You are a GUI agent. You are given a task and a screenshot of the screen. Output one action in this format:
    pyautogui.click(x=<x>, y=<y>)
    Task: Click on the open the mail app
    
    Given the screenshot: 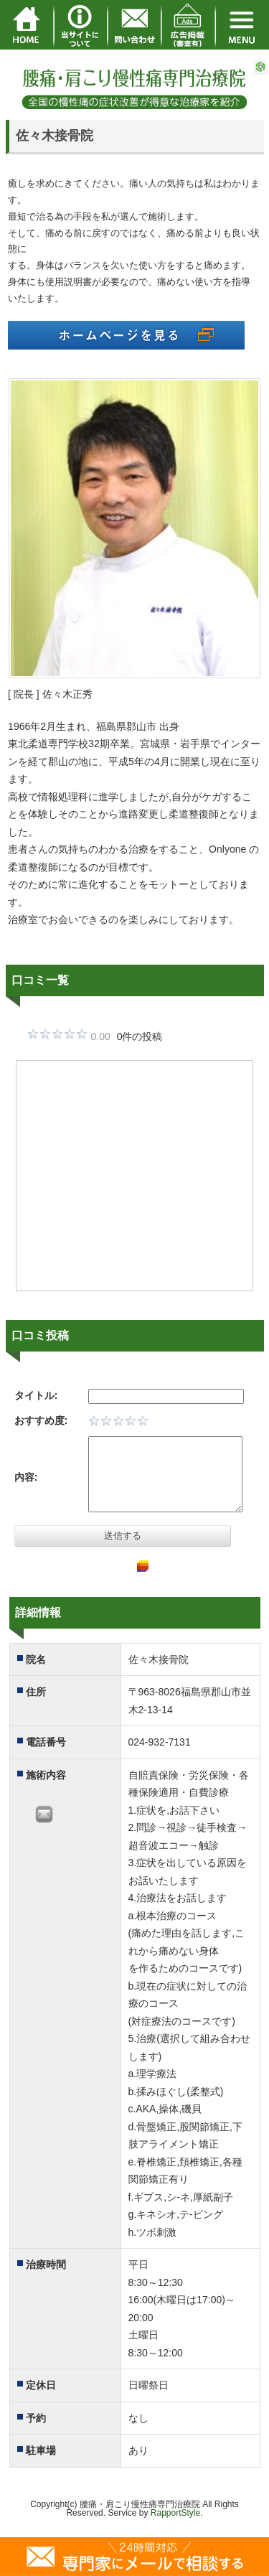 What is the action you would take?
    pyautogui.click(x=44, y=1814)
    